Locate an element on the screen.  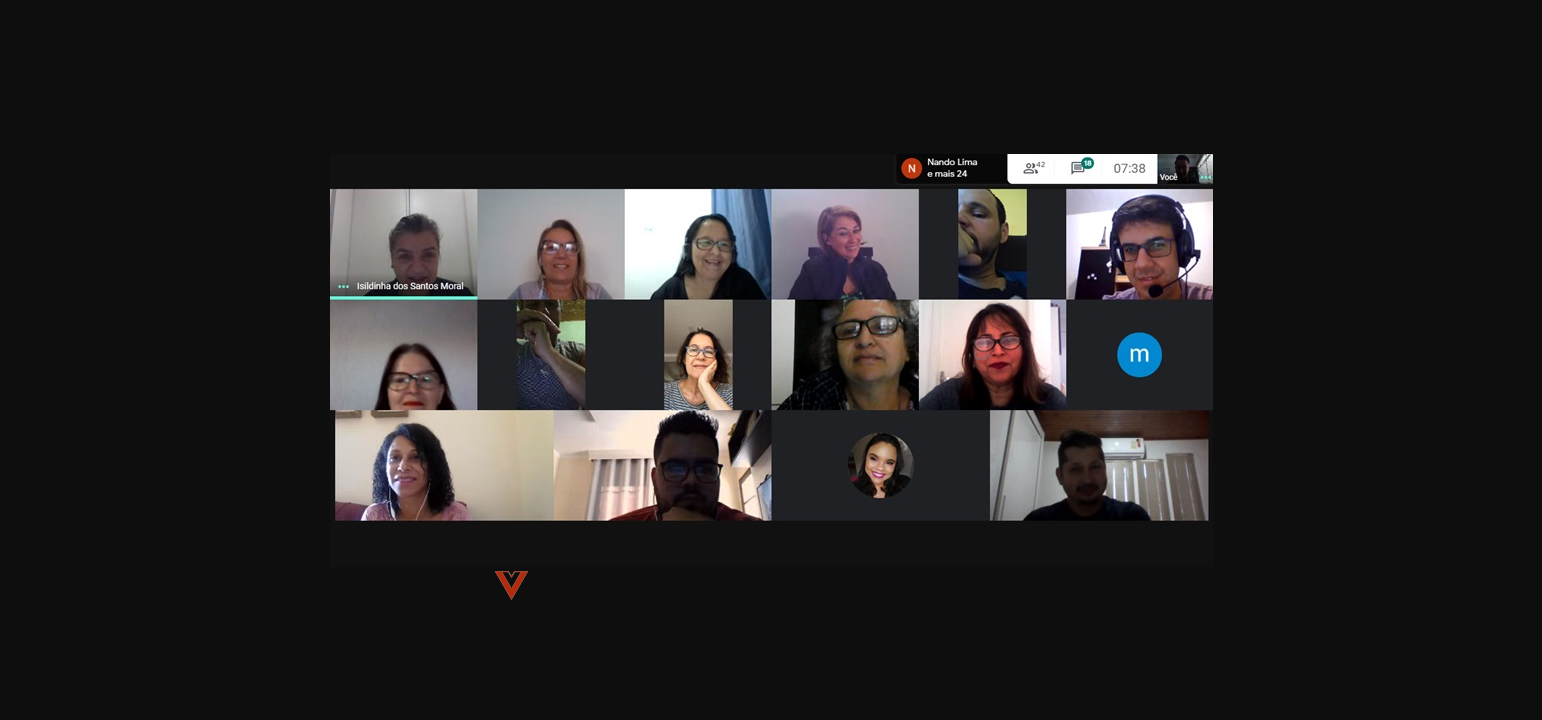
supercrease brand logo is located at coordinates (983, 355).